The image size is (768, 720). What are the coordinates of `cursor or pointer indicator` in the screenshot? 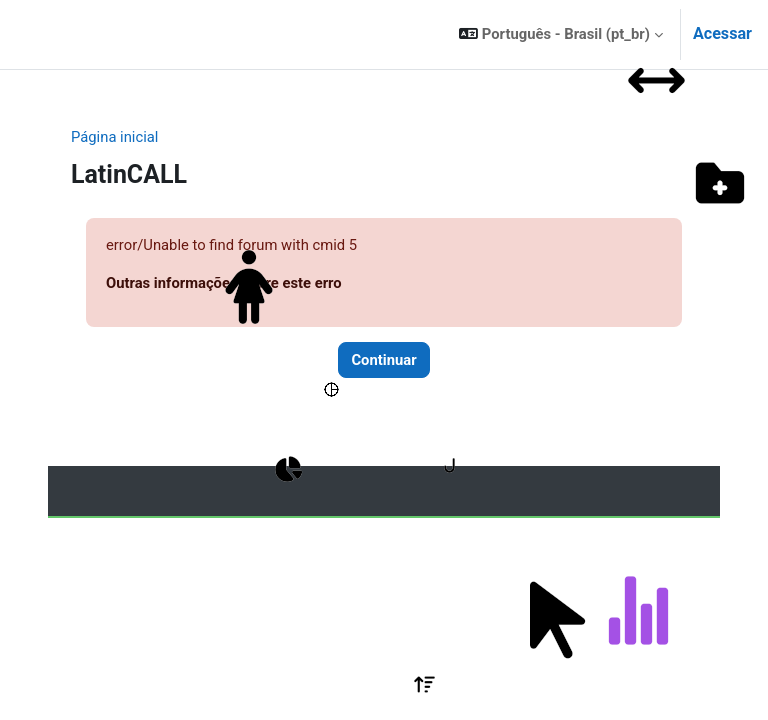 It's located at (554, 620).